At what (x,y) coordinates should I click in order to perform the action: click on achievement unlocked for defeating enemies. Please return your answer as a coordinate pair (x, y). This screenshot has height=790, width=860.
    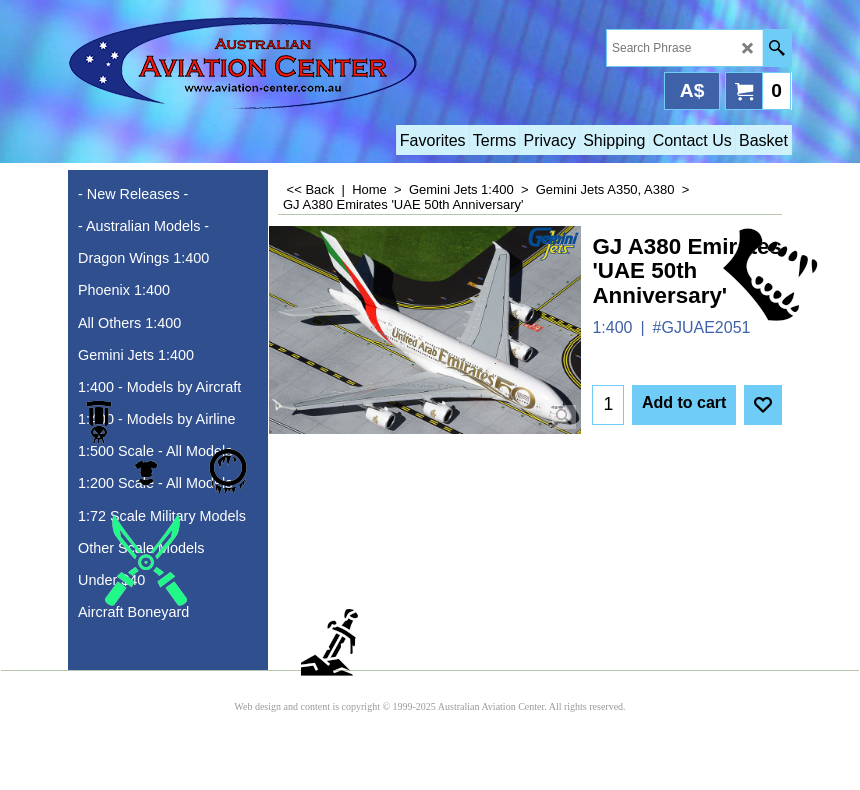
    Looking at the image, I should click on (99, 422).